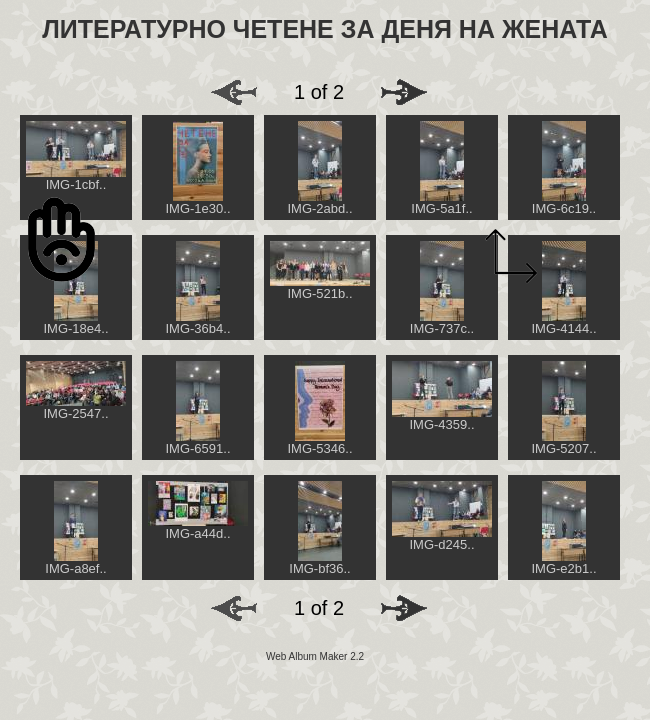 This screenshot has width=650, height=720. Describe the element at coordinates (509, 255) in the screenshot. I see `vector path with two anchor points` at that location.